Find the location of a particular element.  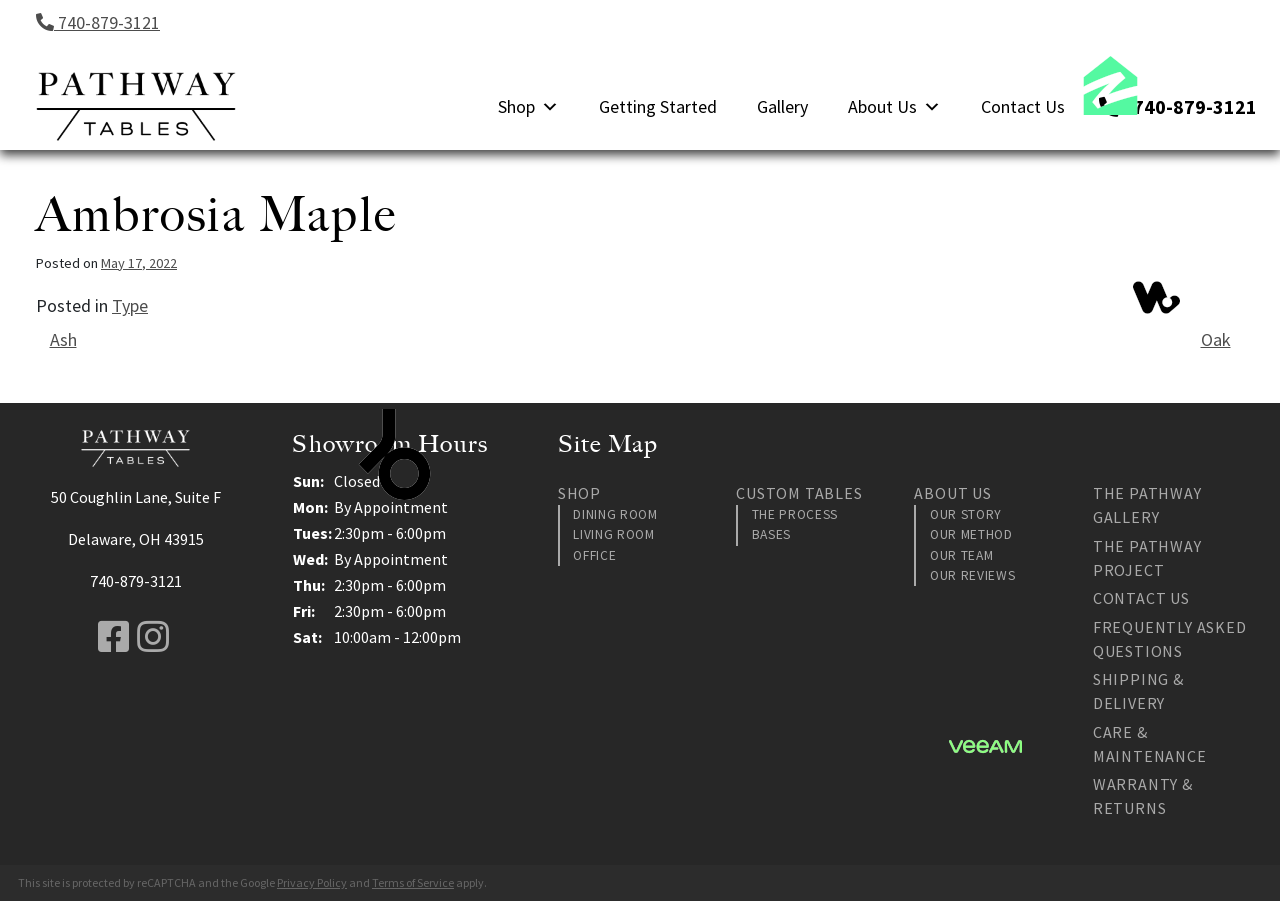

Veeam company logo is located at coordinates (985, 746).